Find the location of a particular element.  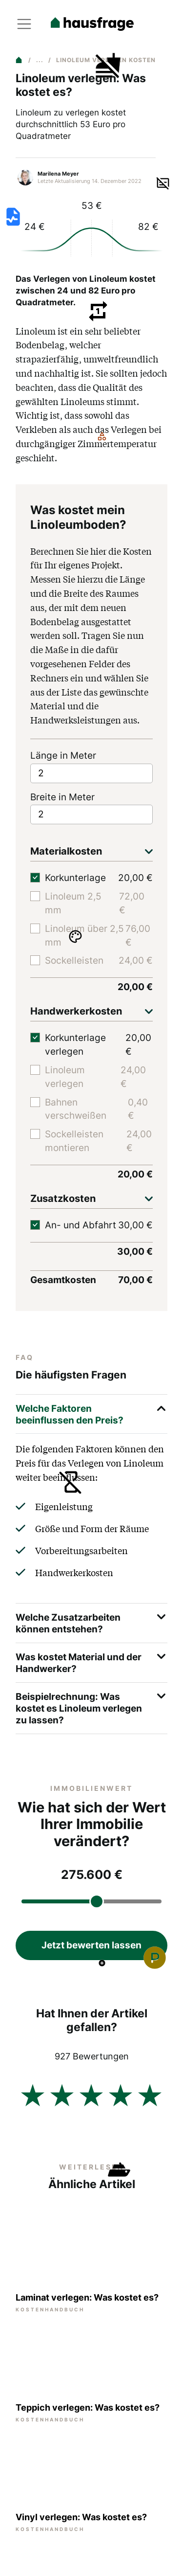

view medical records or health documents is located at coordinates (13, 217).